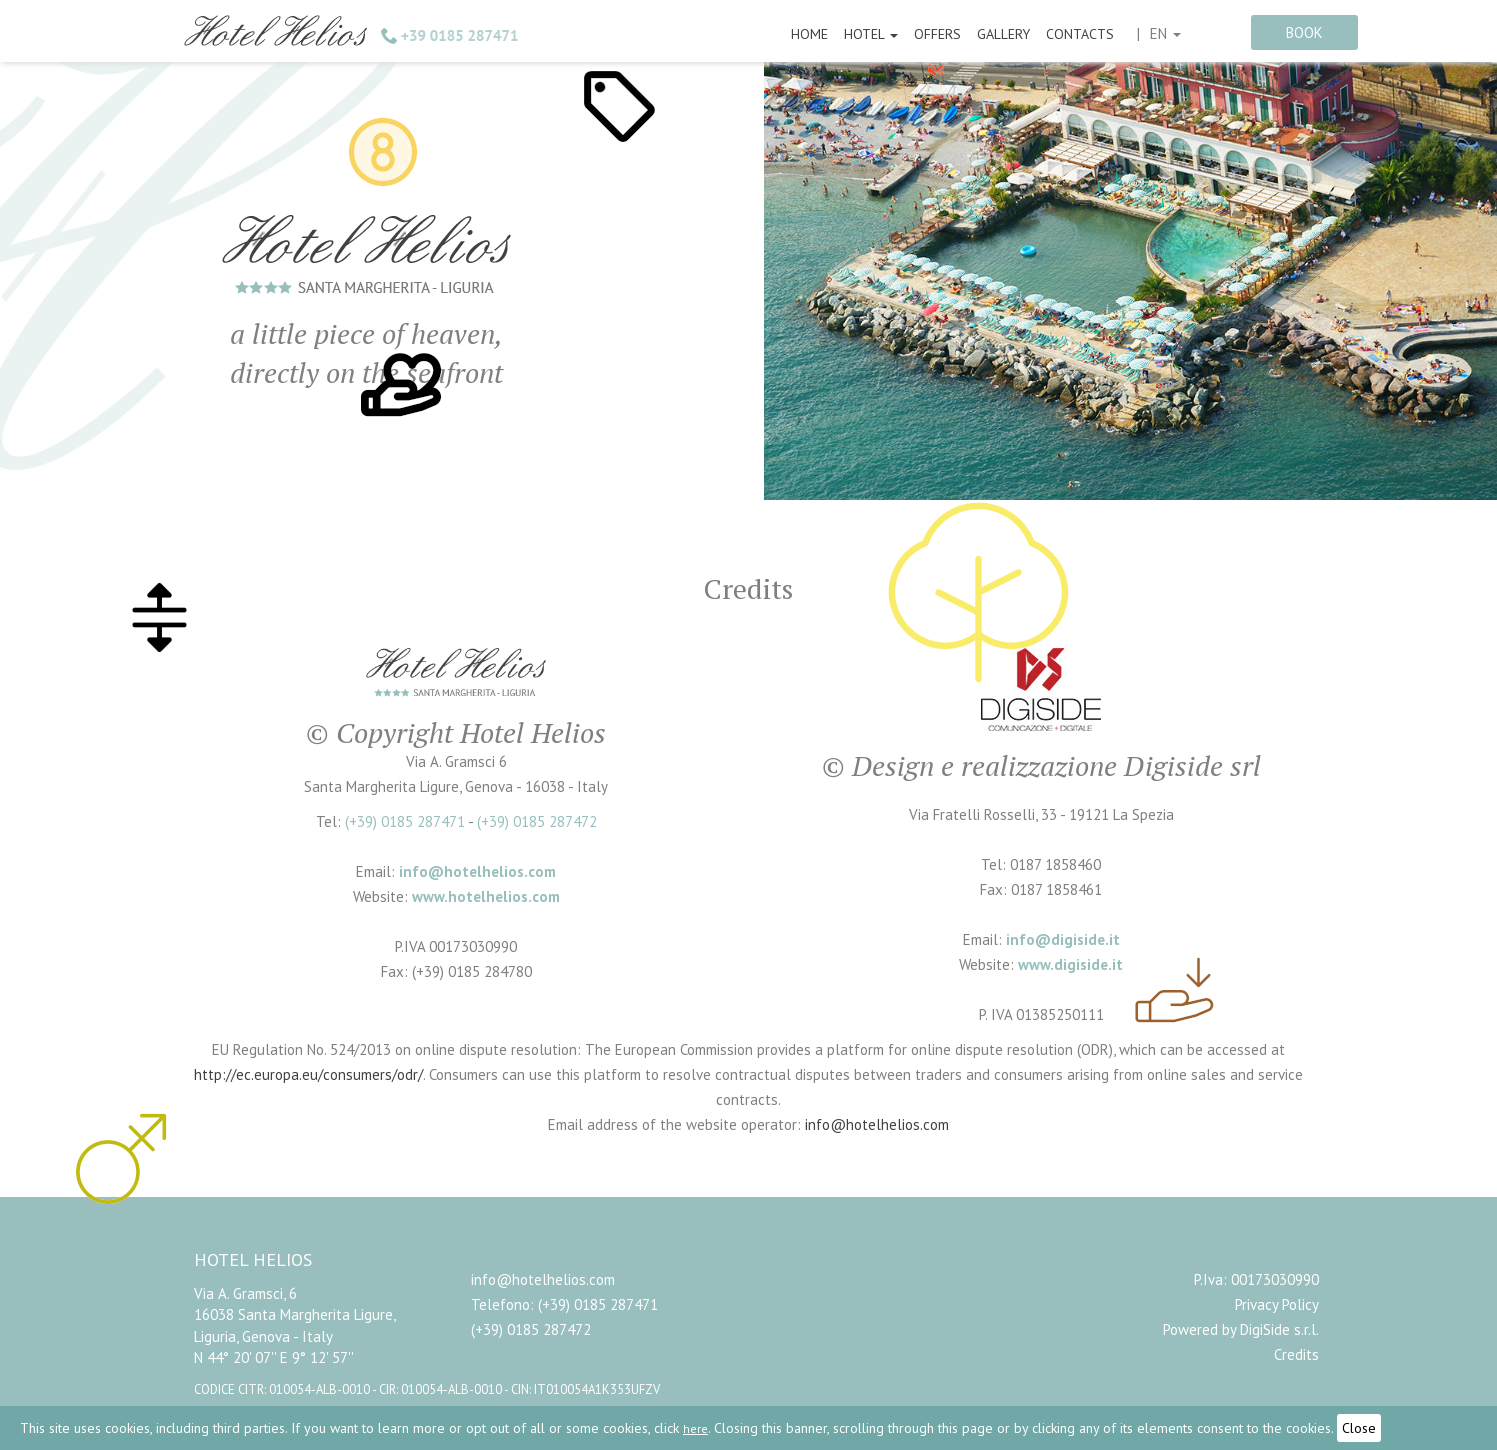 This screenshot has height=1450, width=1497. I want to click on split content vertically, so click(159, 617).